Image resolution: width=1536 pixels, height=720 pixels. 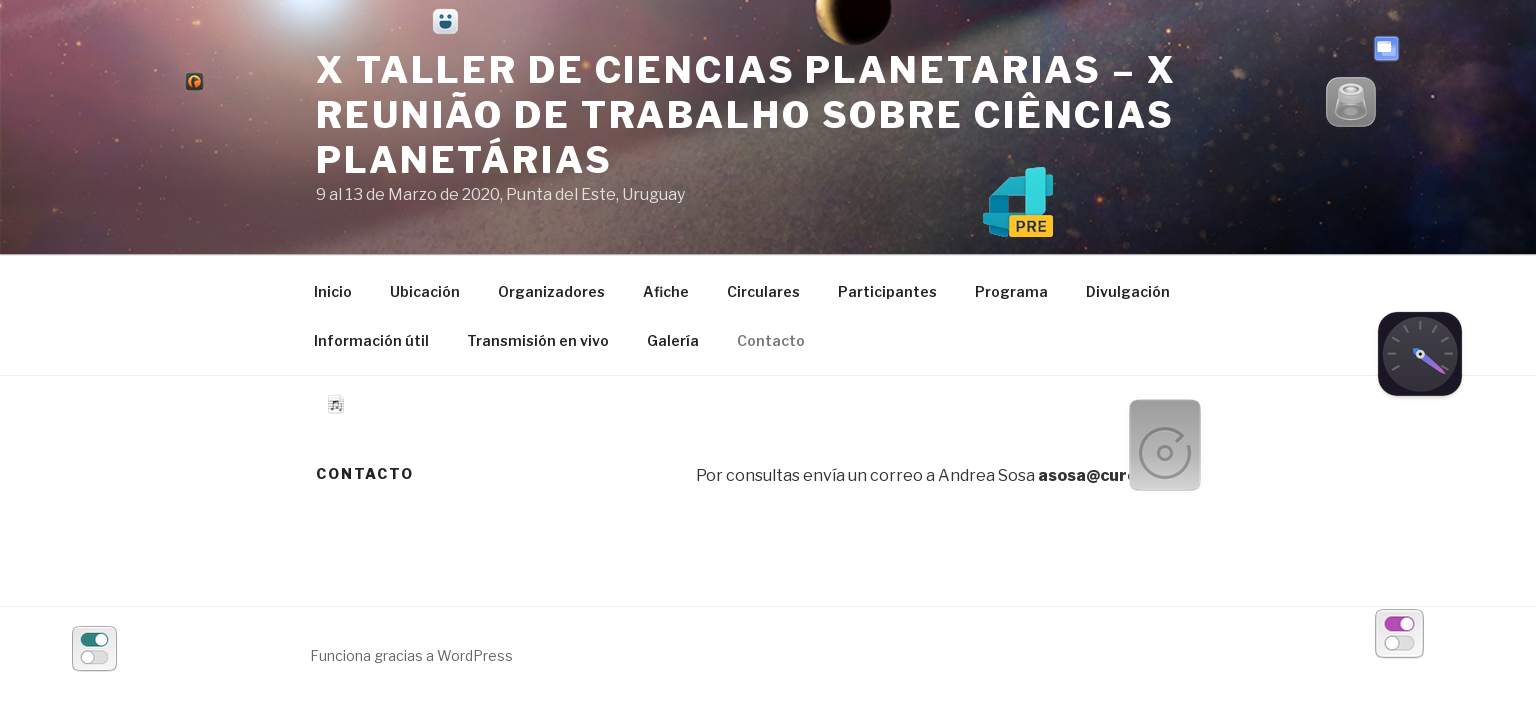 I want to click on iMelody ringtone file, so click(x=336, y=404).